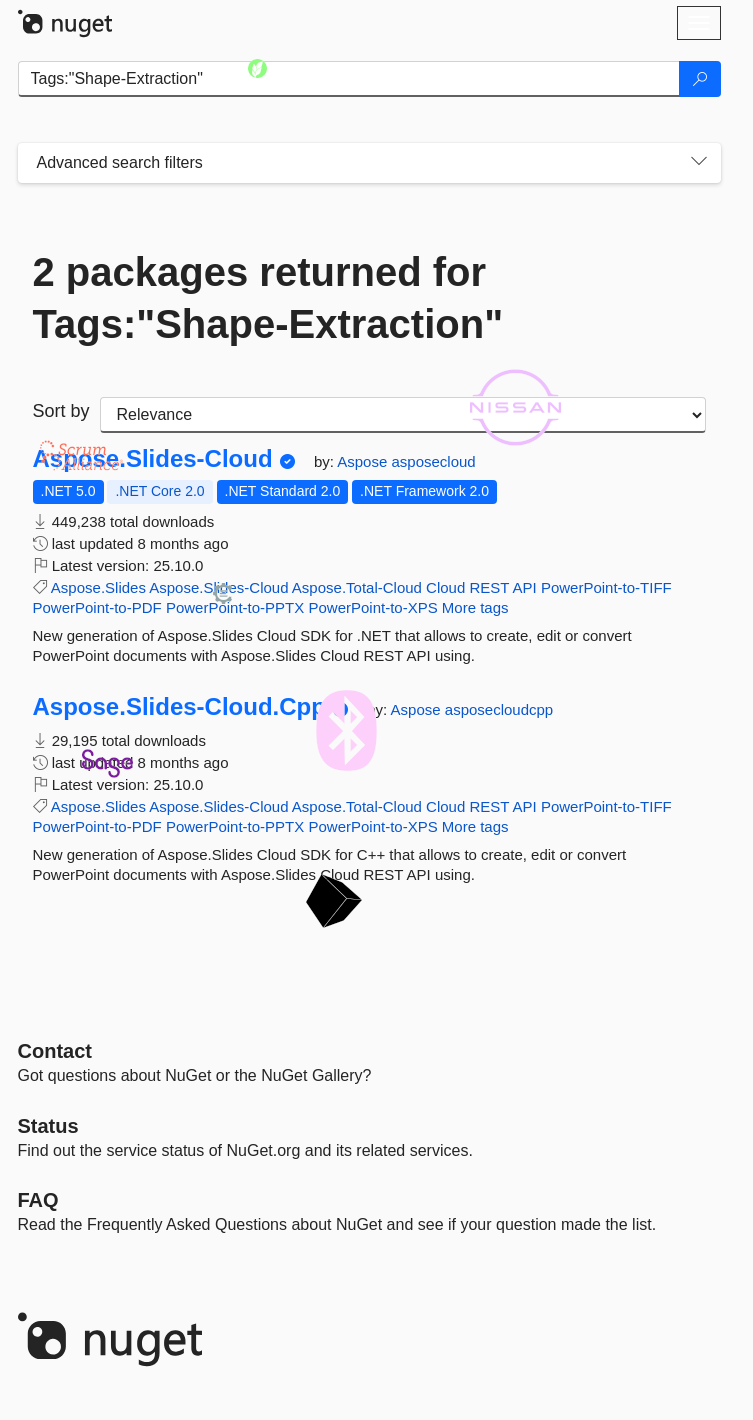  Describe the element at coordinates (257, 68) in the screenshot. I see `rye package manager logo` at that location.